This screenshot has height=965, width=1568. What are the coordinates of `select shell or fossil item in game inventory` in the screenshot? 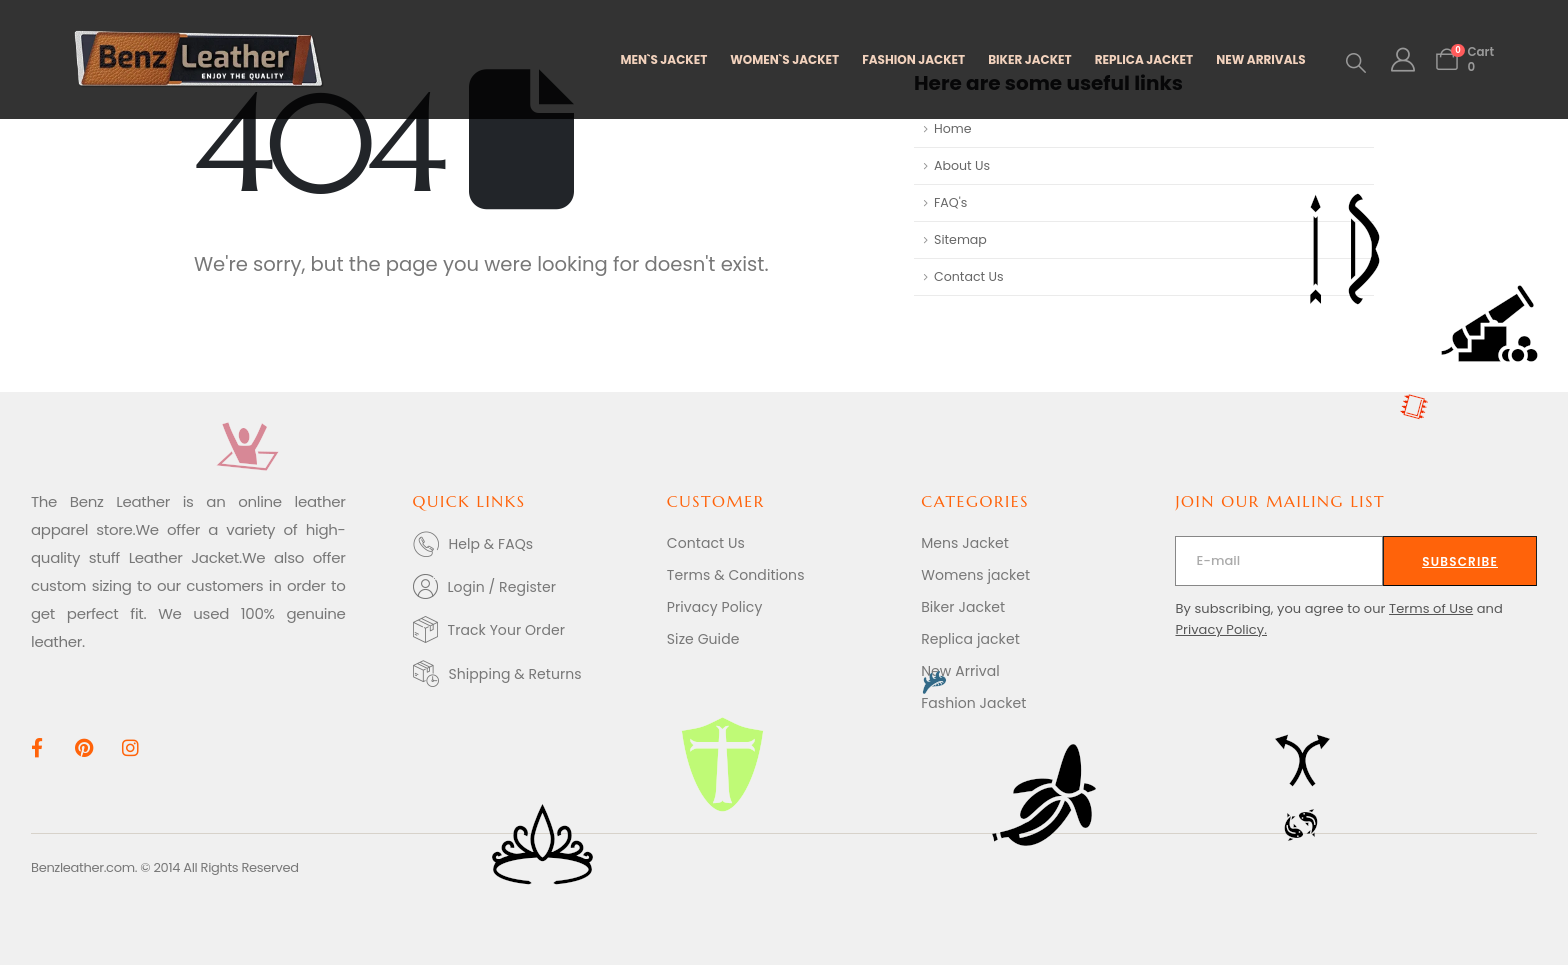 It's located at (934, 682).